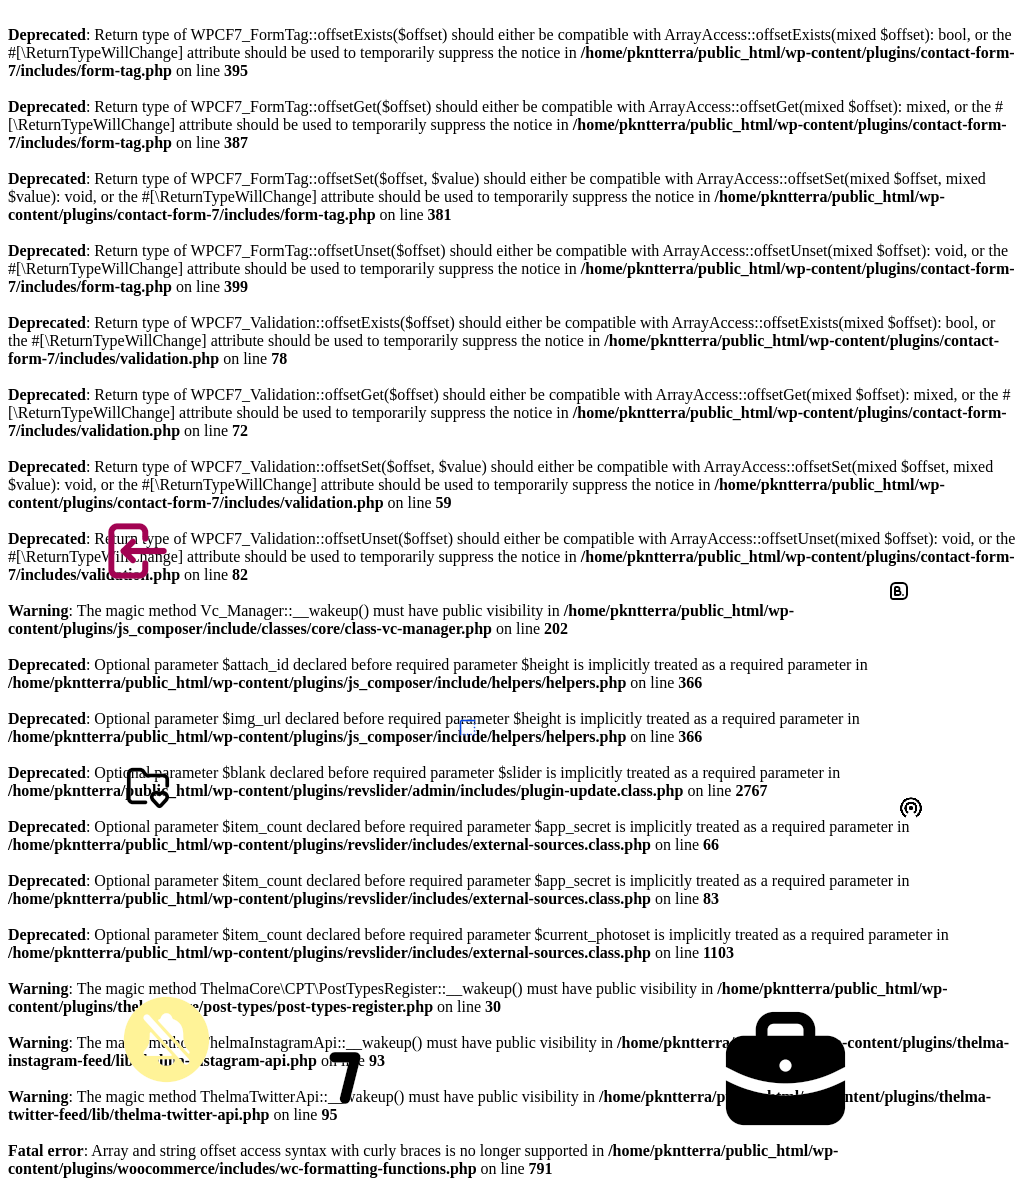 The height and width of the screenshot is (1186, 1024). I want to click on enable mobile hotspot or wifi tethering, so click(911, 807).